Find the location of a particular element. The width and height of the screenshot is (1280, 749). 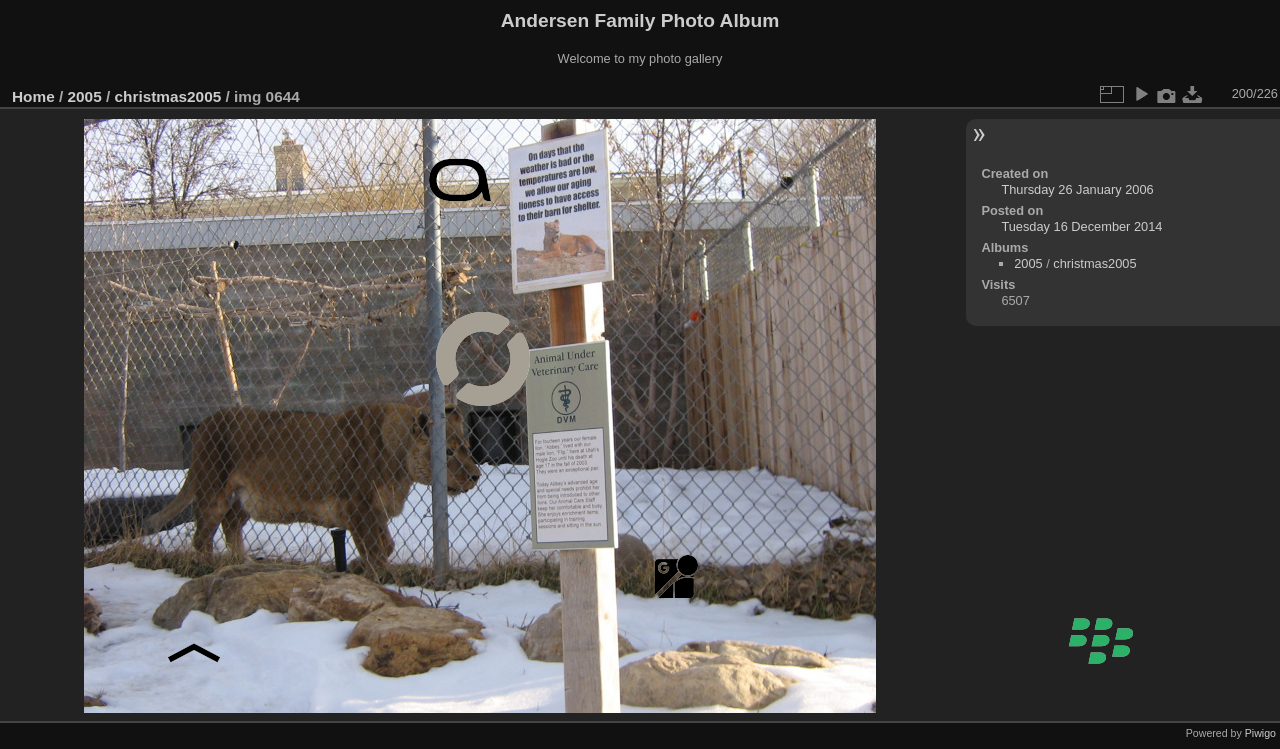

scroll to top of page is located at coordinates (194, 654).